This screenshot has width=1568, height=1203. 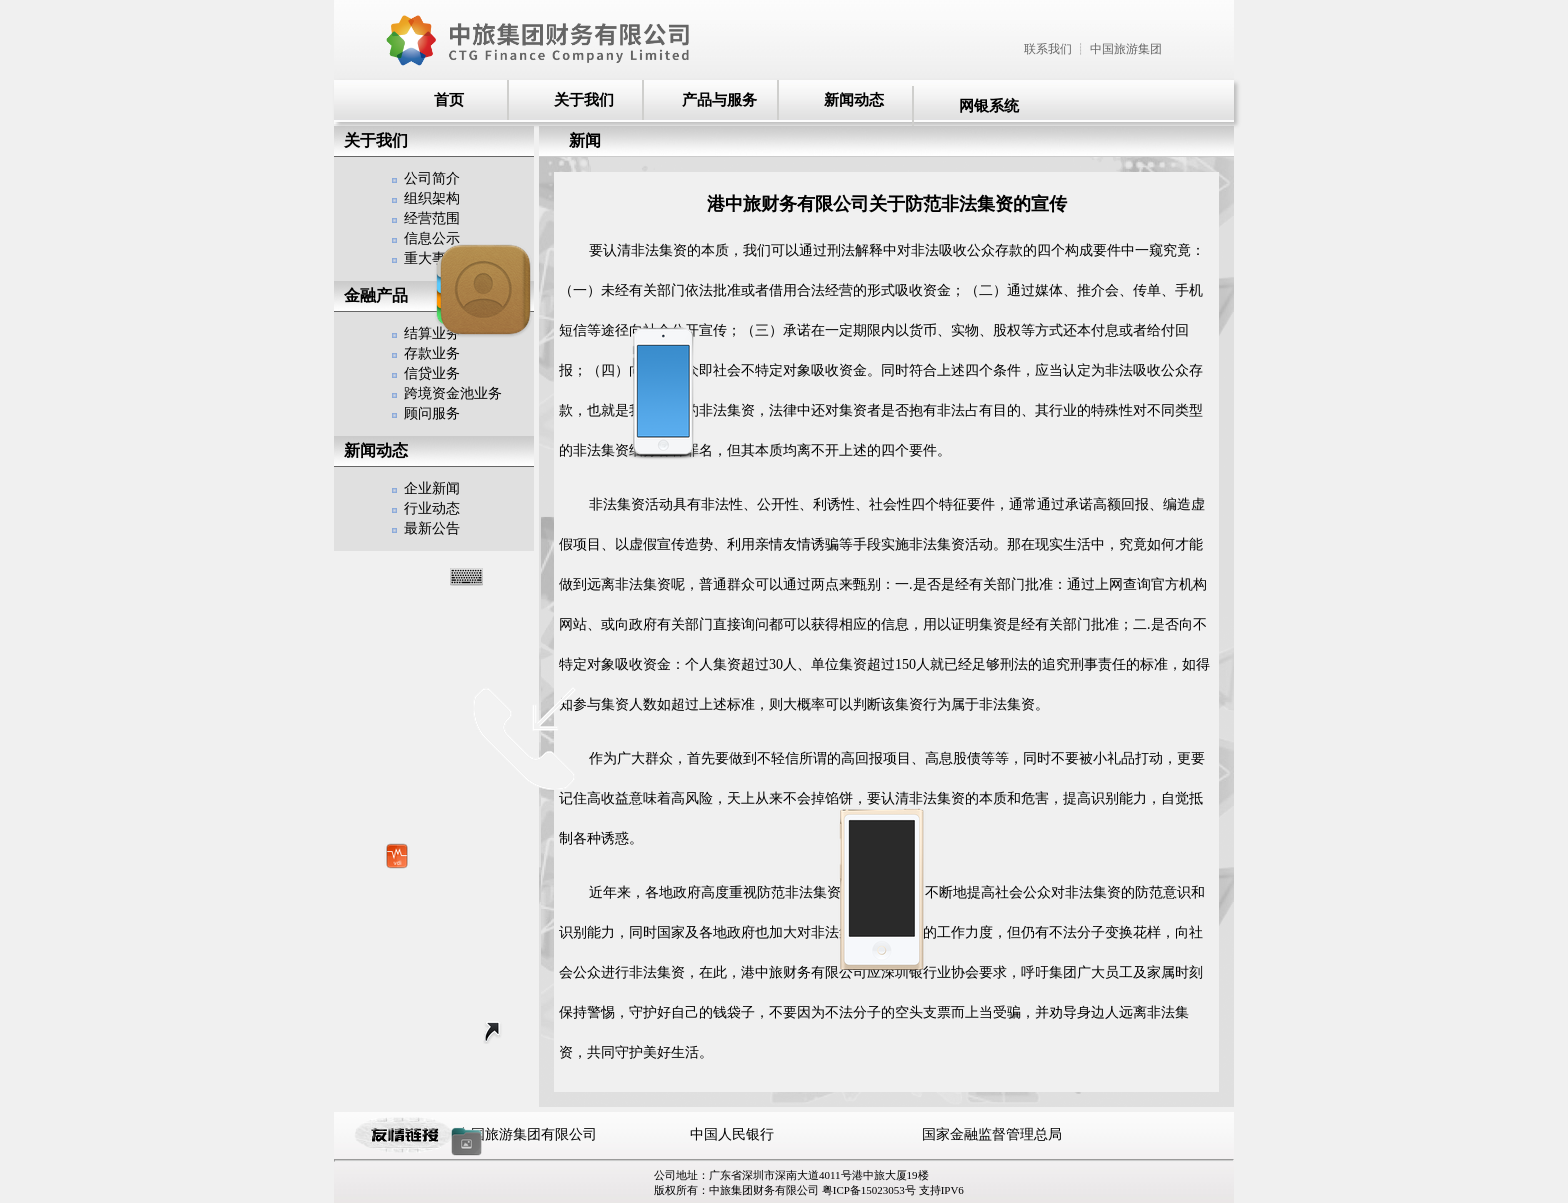 I want to click on iPod nano device connected, so click(x=881, y=889).